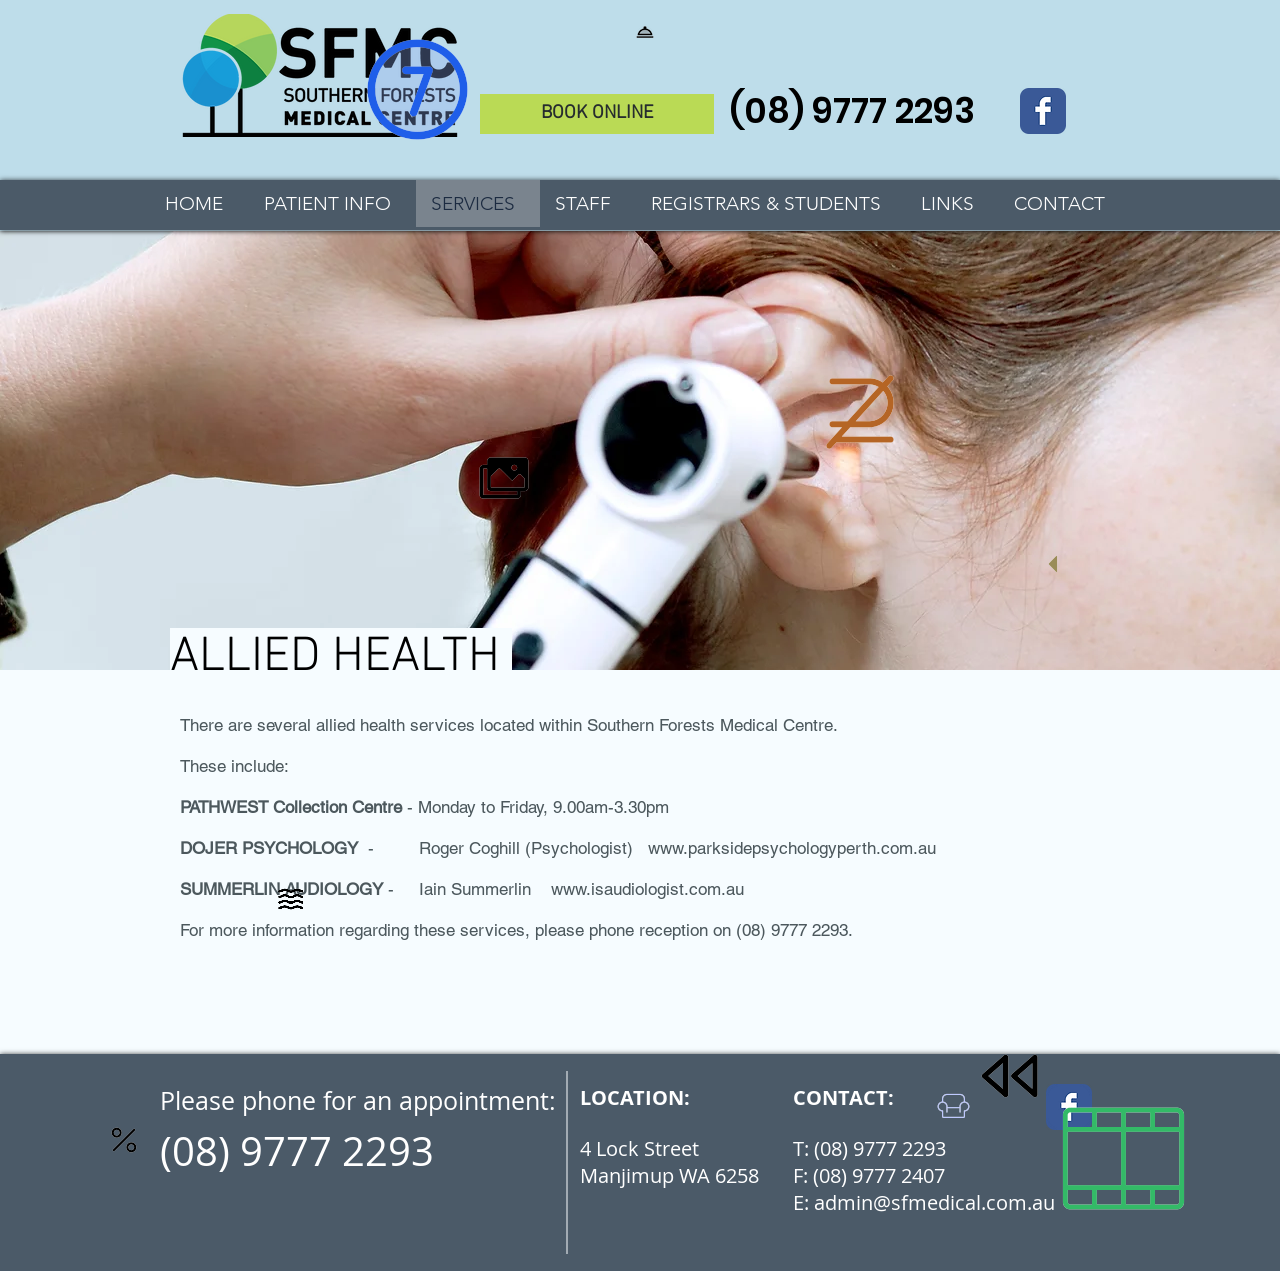 The width and height of the screenshot is (1280, 1271). I want to click on indicates water or aquatic features, so click(291, 899).